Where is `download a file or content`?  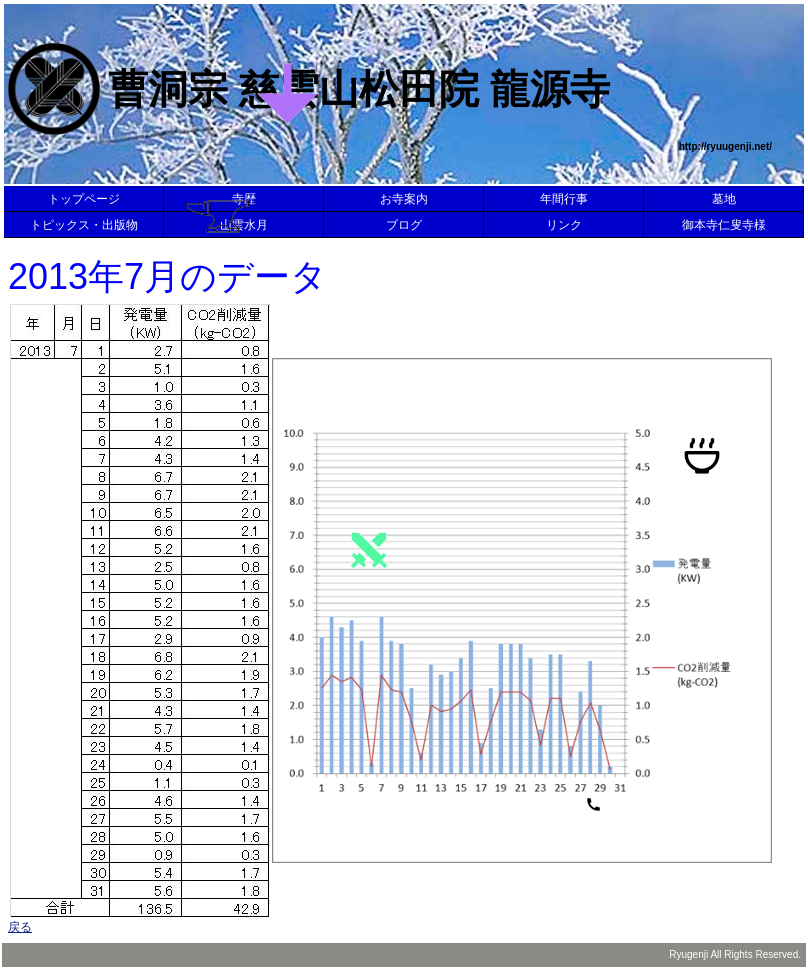
download a file or content is located at coordinates (287, 93).